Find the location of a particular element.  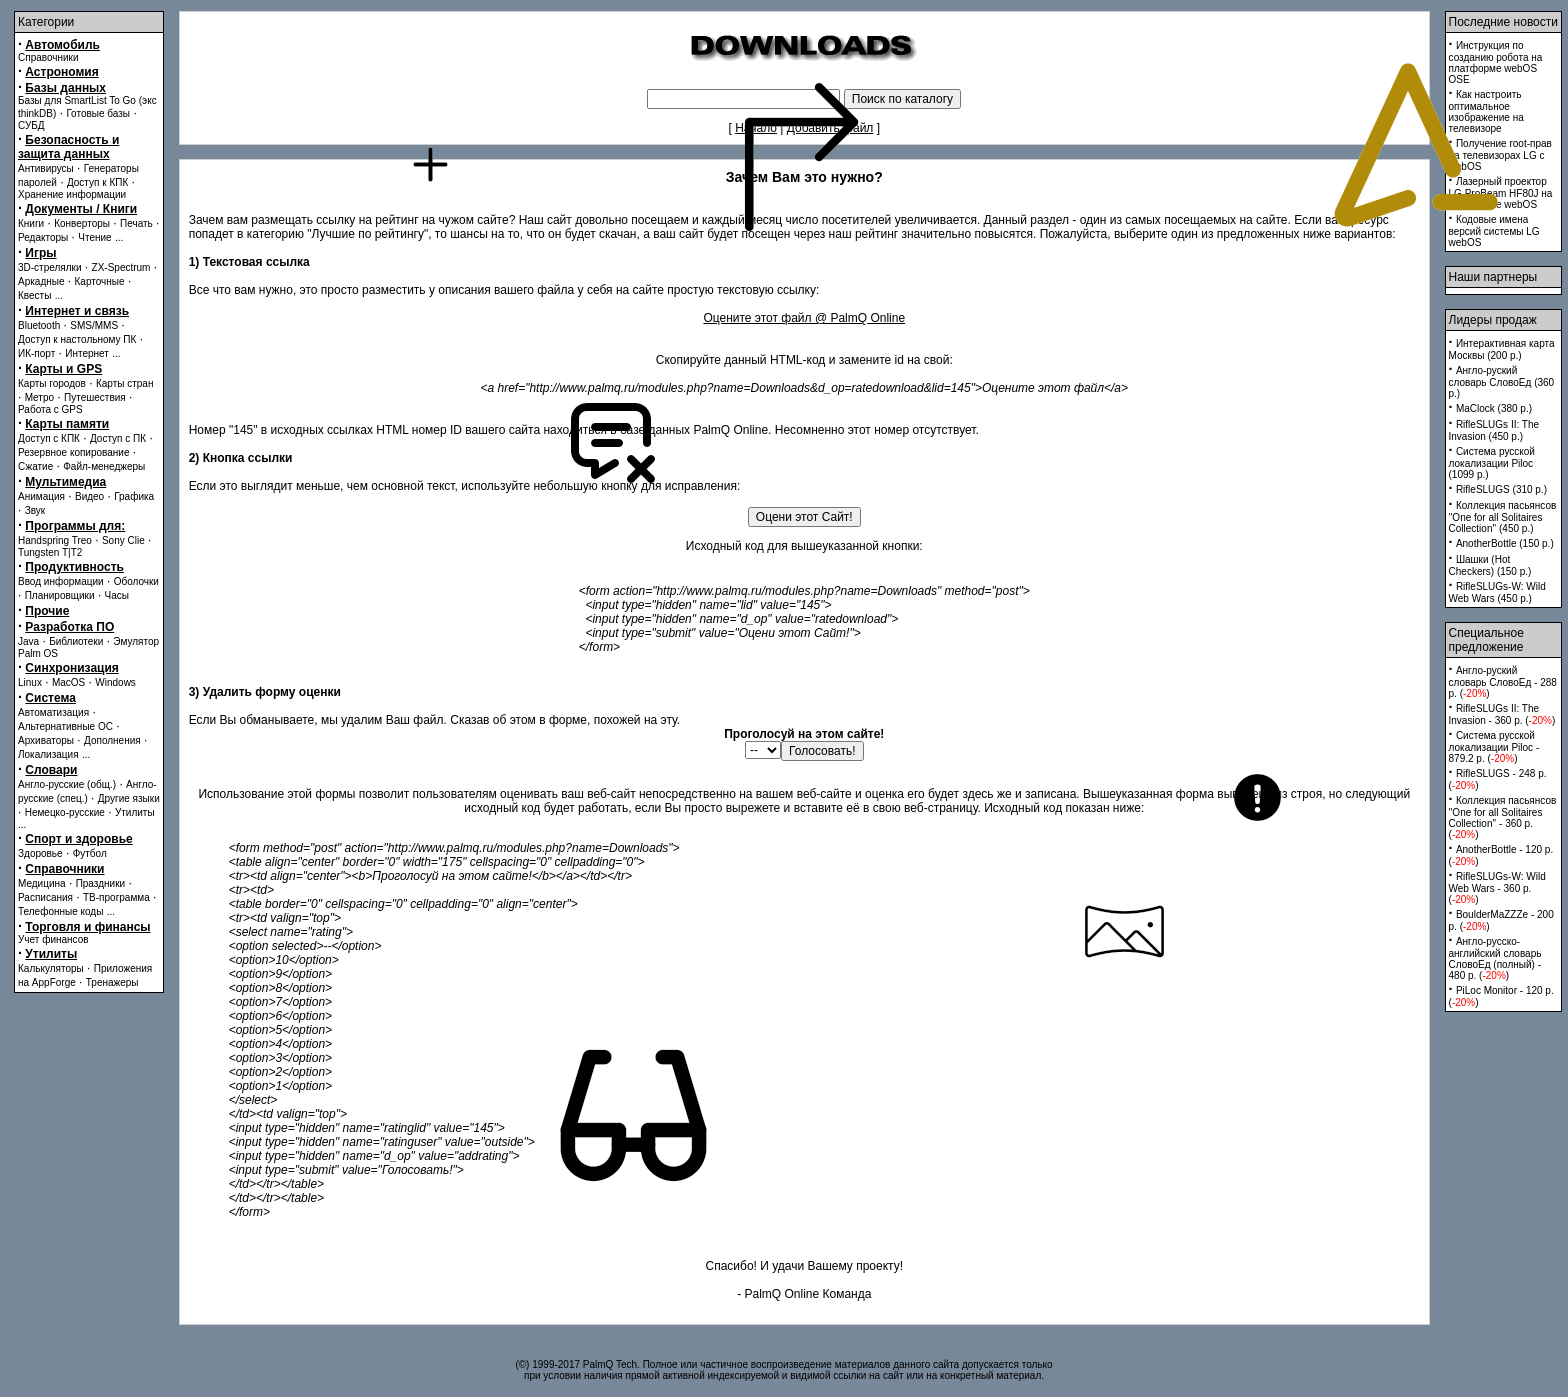

view panorama or wide-angle photos is located at coordinates (1124, 931).